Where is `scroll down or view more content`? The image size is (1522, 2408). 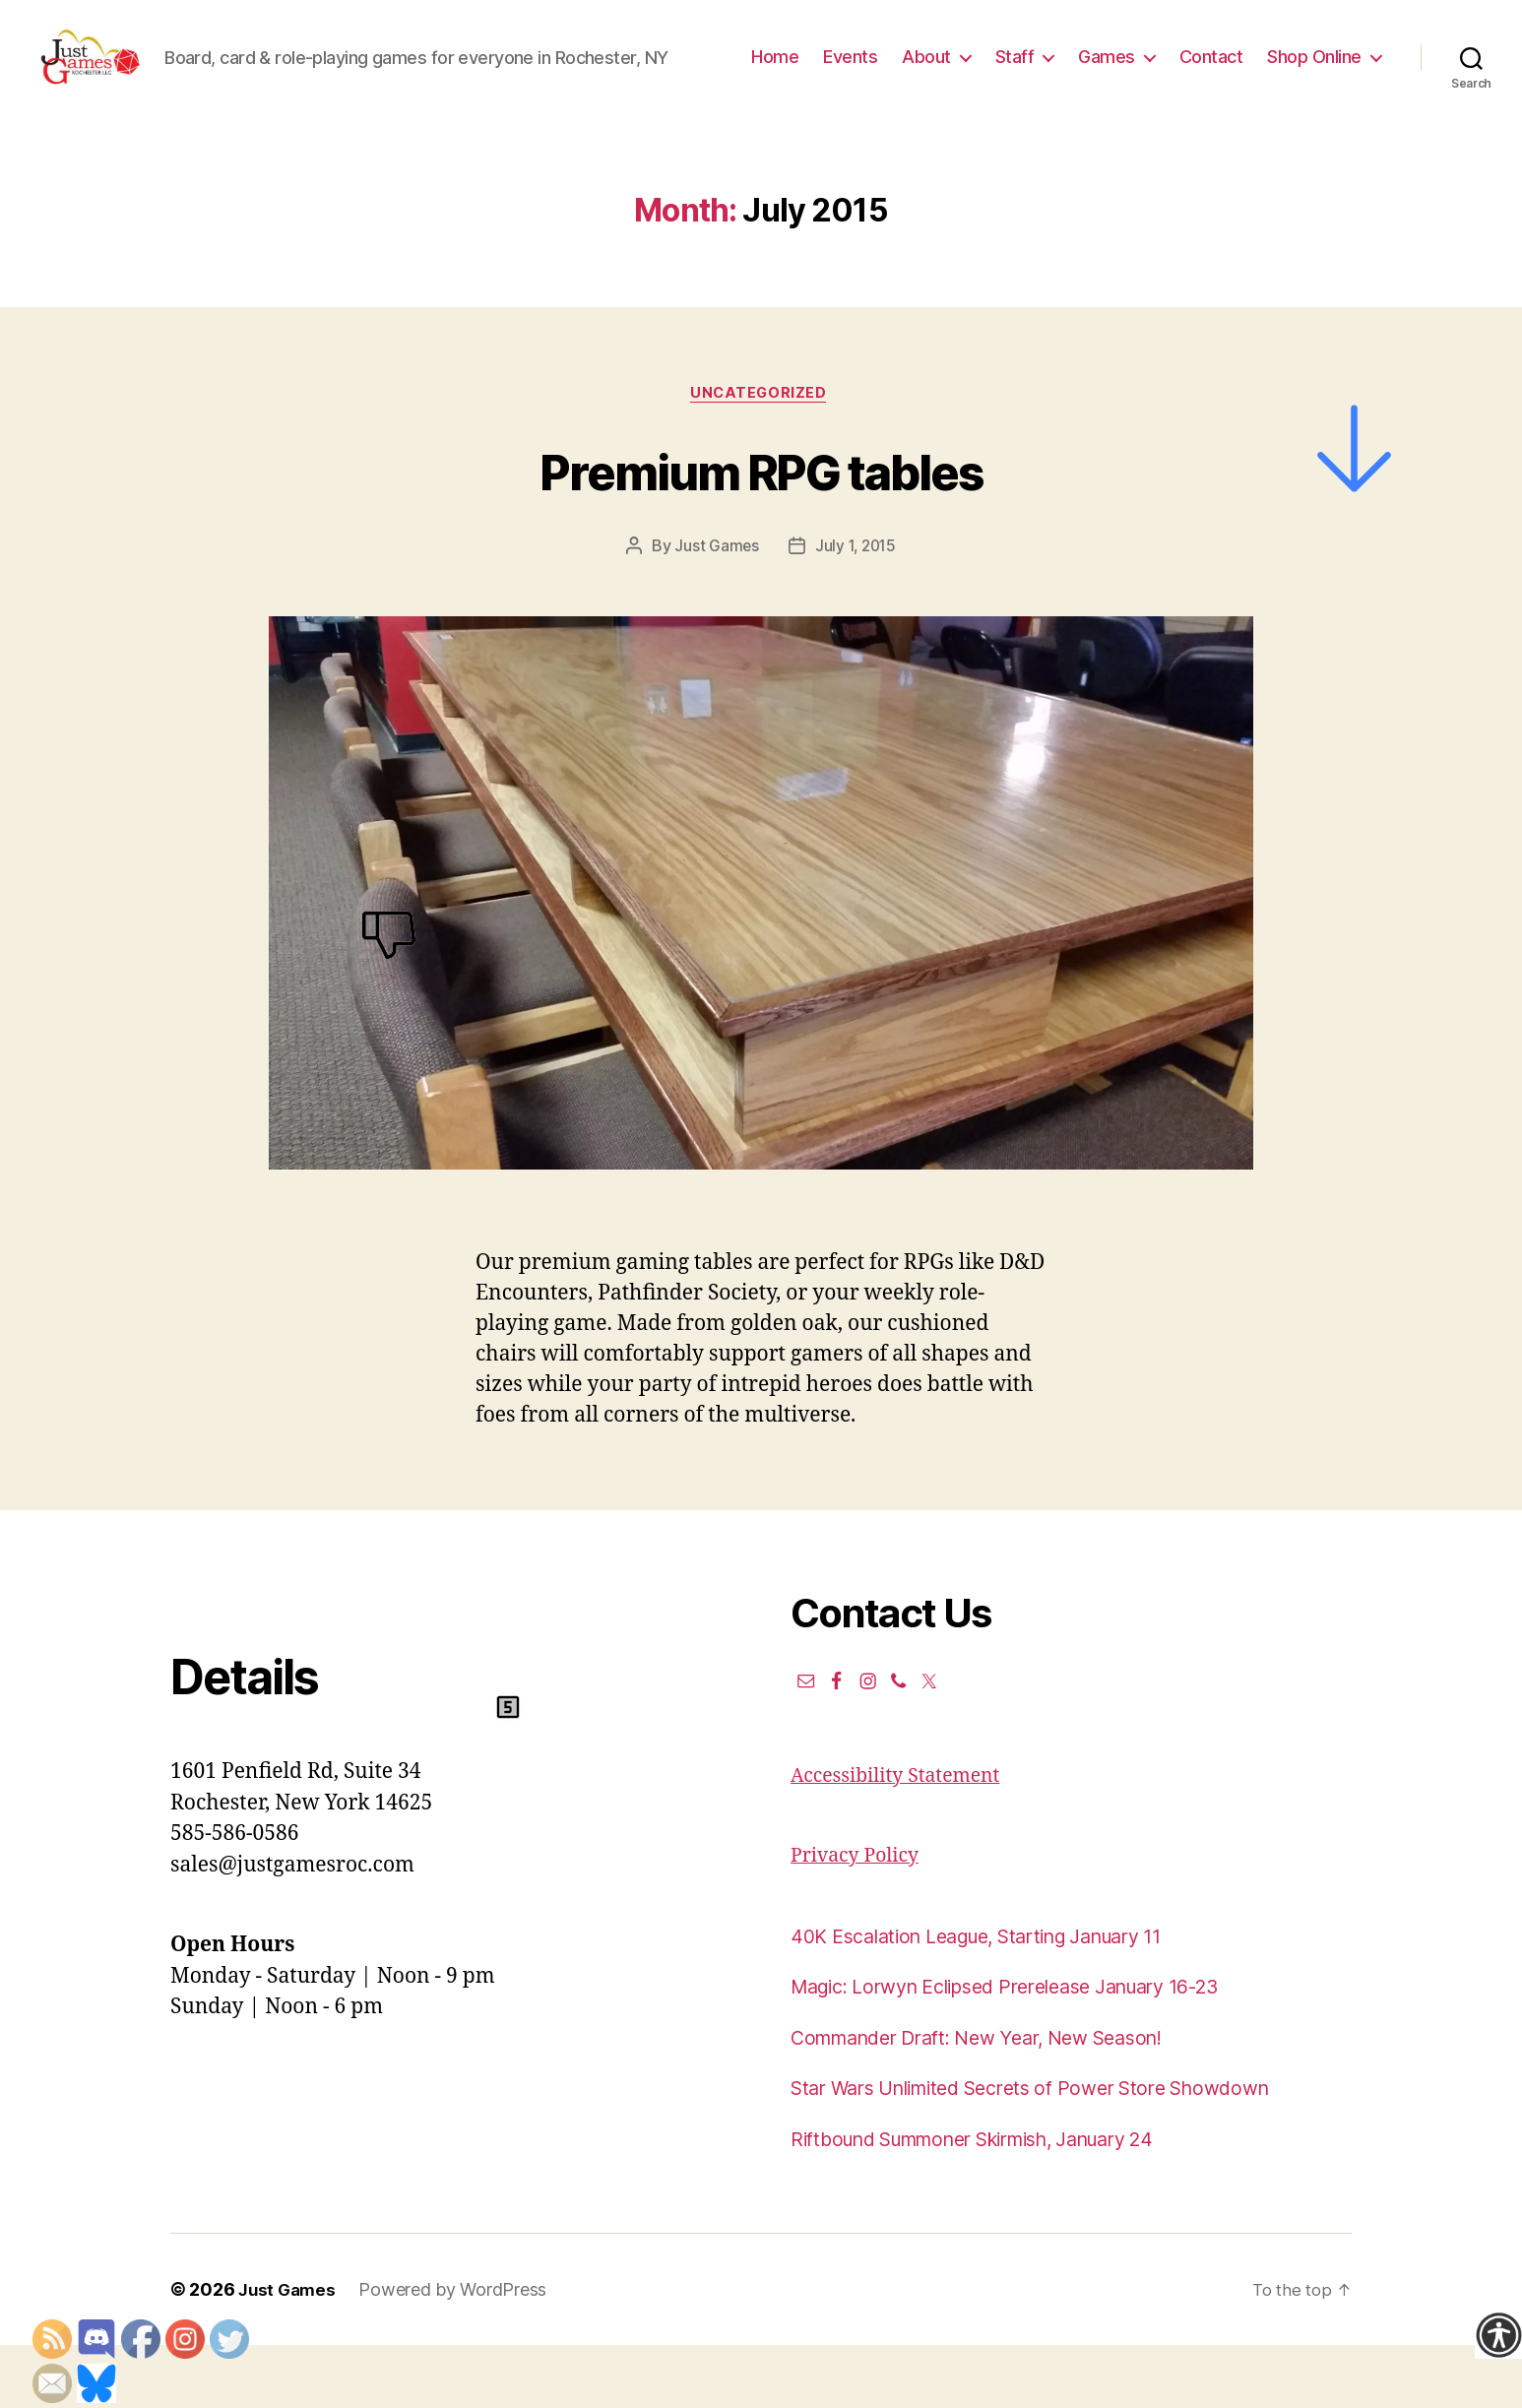 scroll down or view more content is located at coordinates (1354, 448).